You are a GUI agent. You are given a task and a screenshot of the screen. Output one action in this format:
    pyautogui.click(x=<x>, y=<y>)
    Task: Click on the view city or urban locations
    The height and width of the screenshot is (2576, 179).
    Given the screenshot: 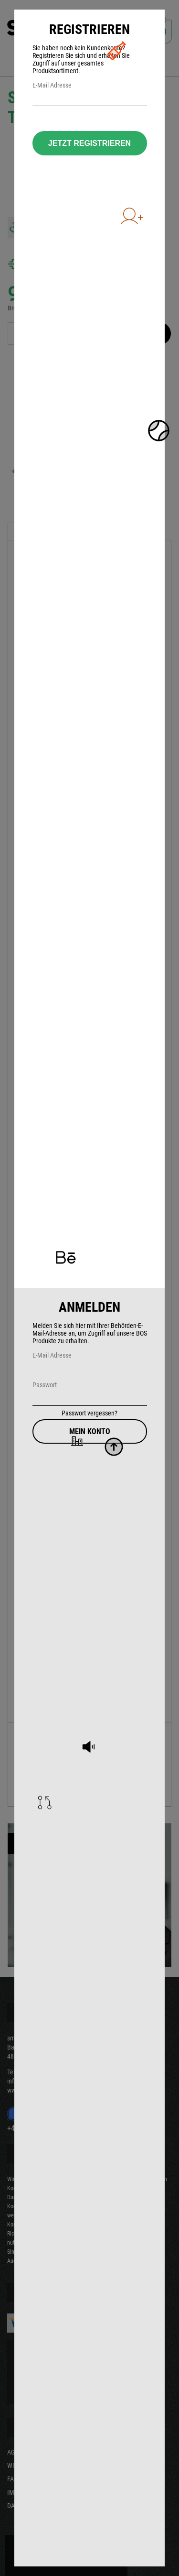 What is the action you would take?
    pyautogui.click(x=77, y=1441)
    